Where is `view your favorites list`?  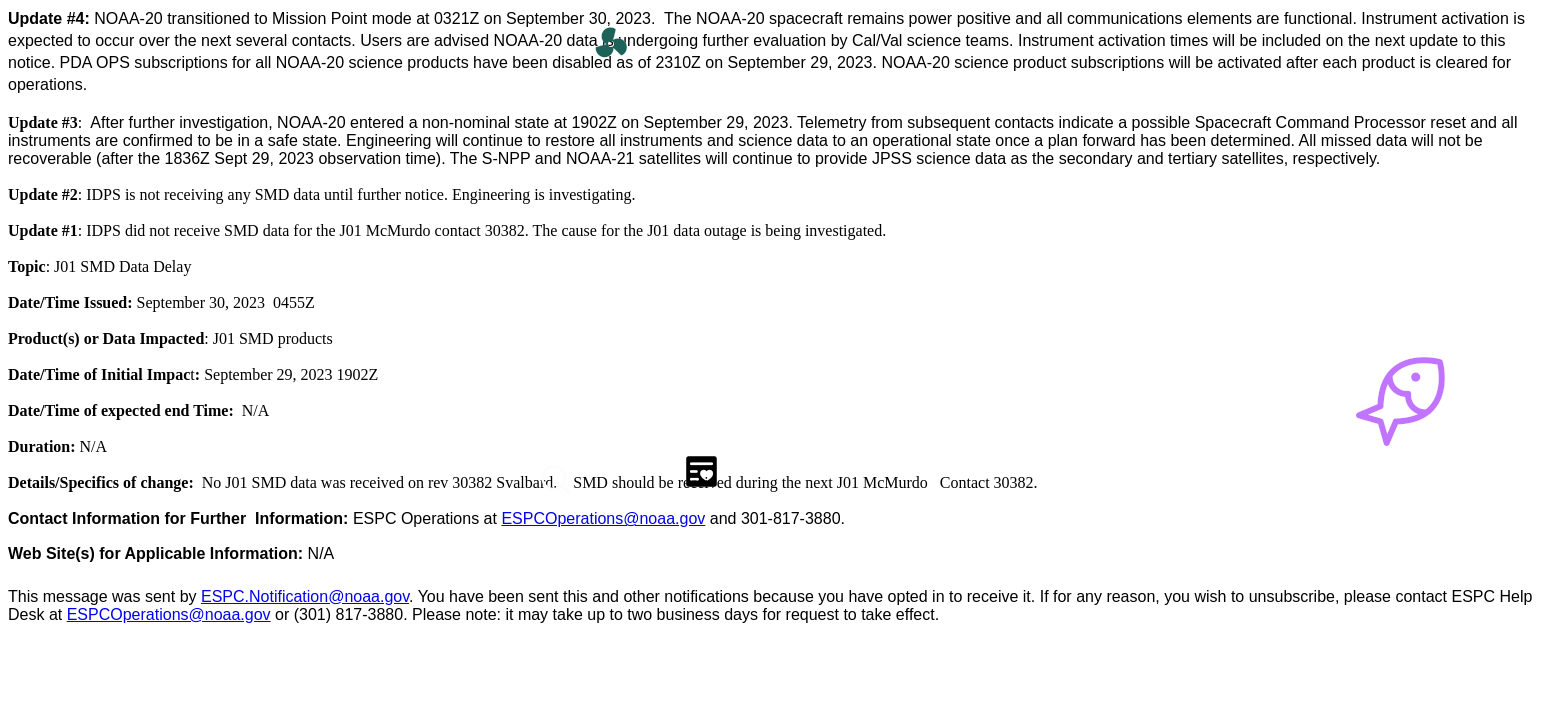
view your favorites list is located at coordinates (701, 471).